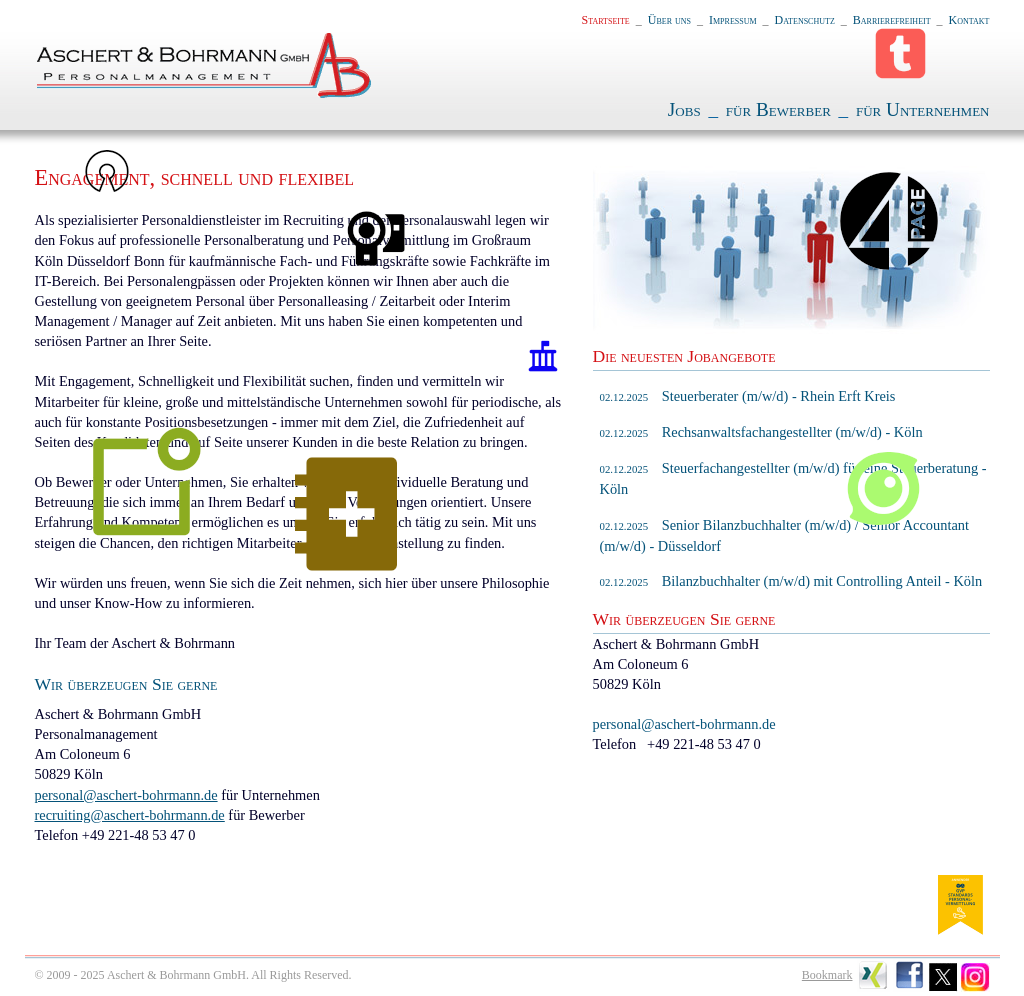  Describe the element at coordinates (141, 481) in the screenshot. I see `indicates new notifications or alerts` at that location.